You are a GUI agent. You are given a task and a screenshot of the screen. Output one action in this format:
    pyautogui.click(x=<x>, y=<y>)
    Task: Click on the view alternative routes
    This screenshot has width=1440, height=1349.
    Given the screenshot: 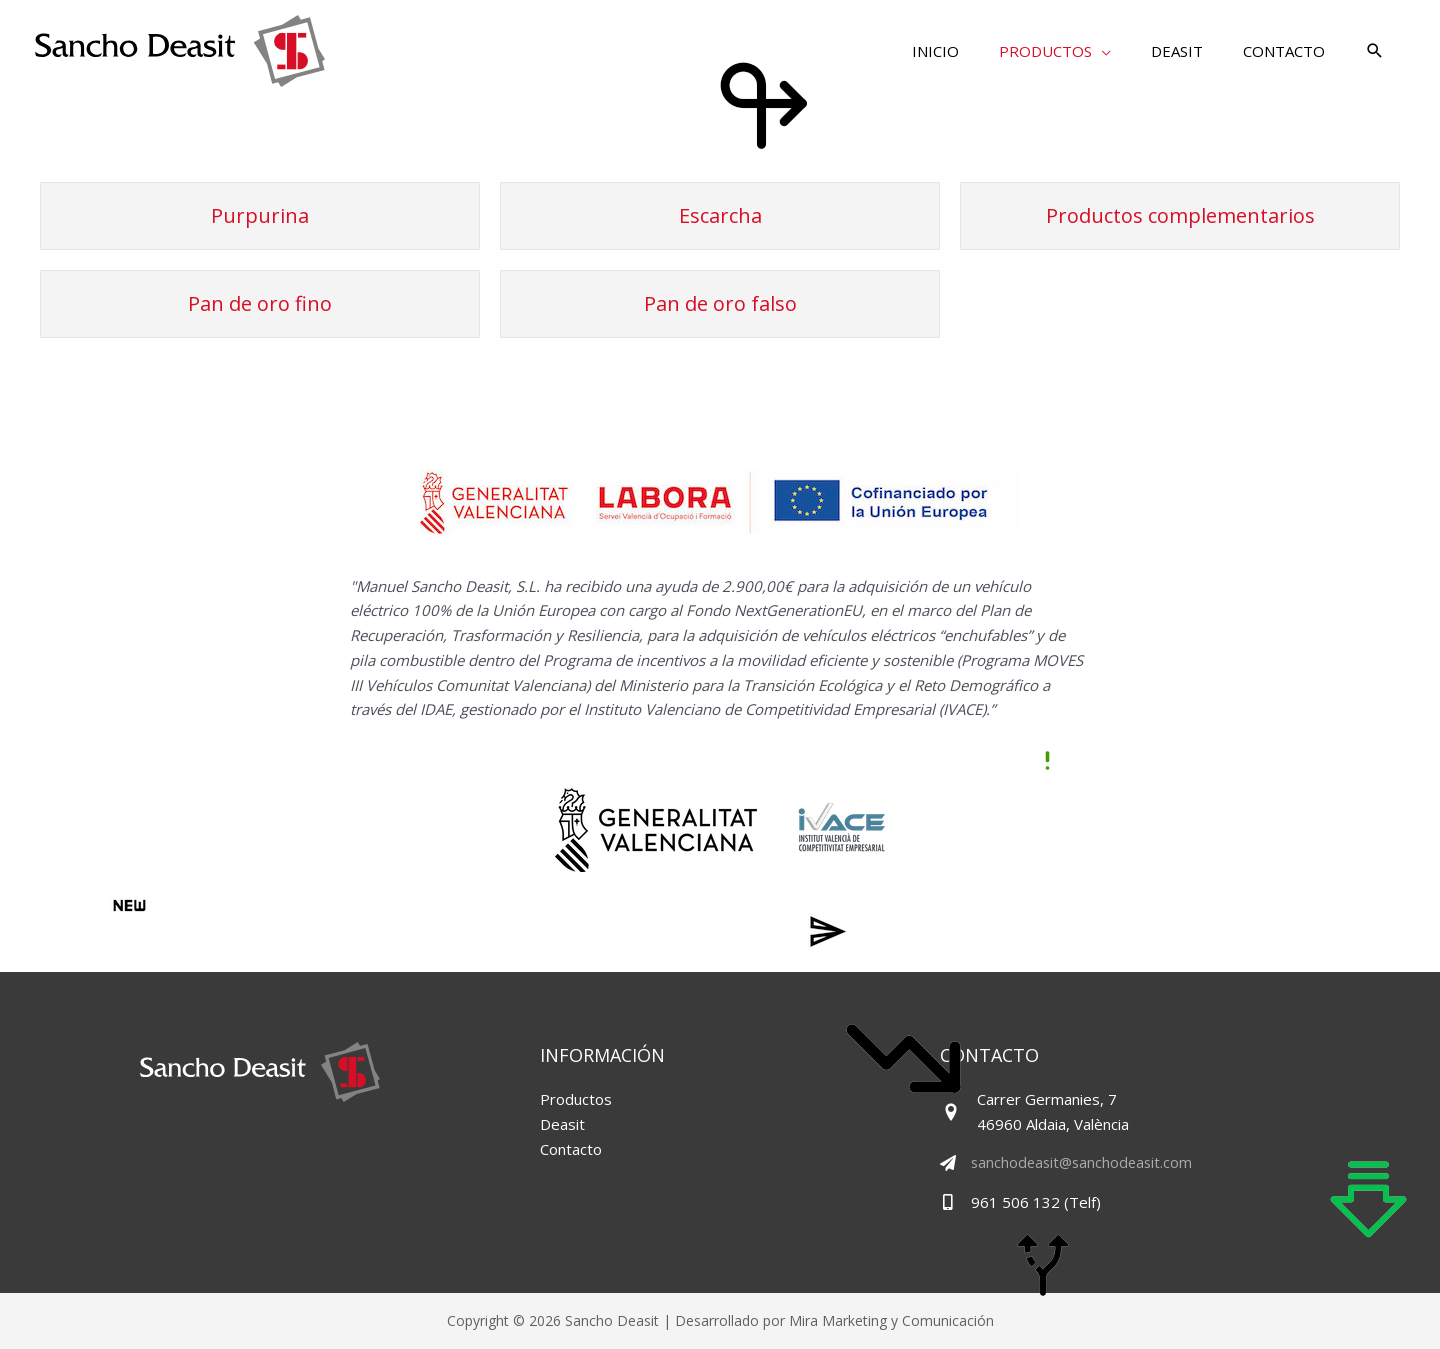 What is the action you would take?
    pyautogui.click(x=1043, y=1265)
    